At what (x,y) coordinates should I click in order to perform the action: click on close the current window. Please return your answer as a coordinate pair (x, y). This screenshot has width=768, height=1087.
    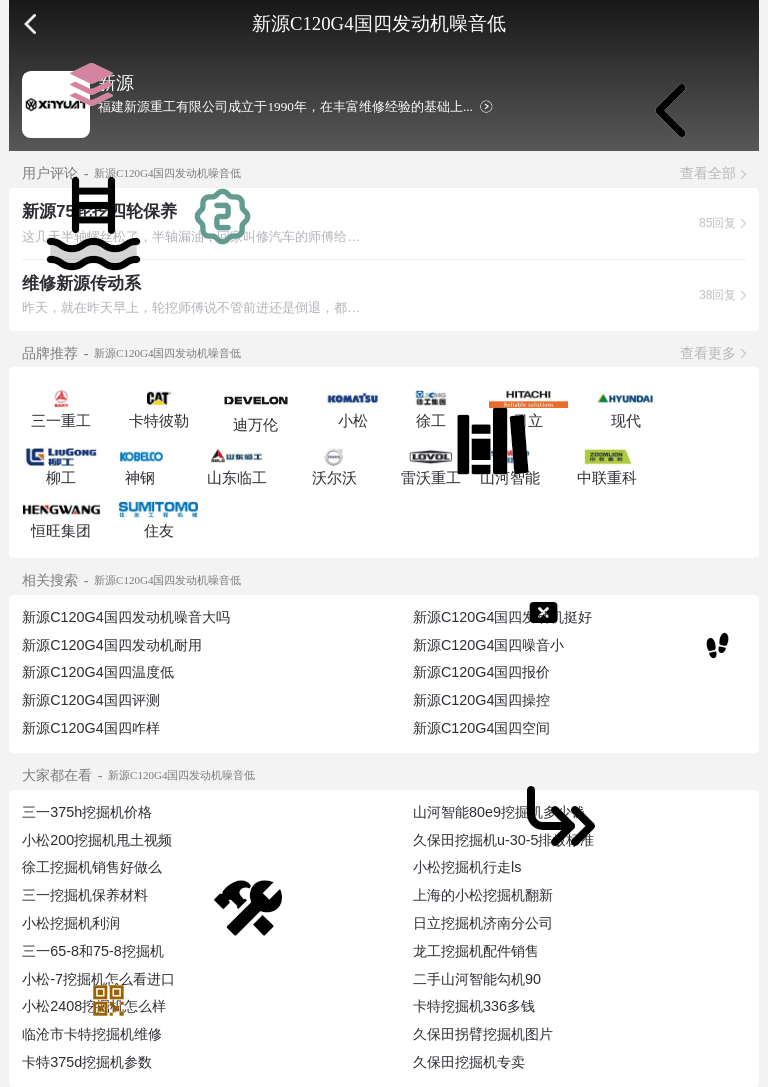
    Looking at the image, I should click on (543, 612).